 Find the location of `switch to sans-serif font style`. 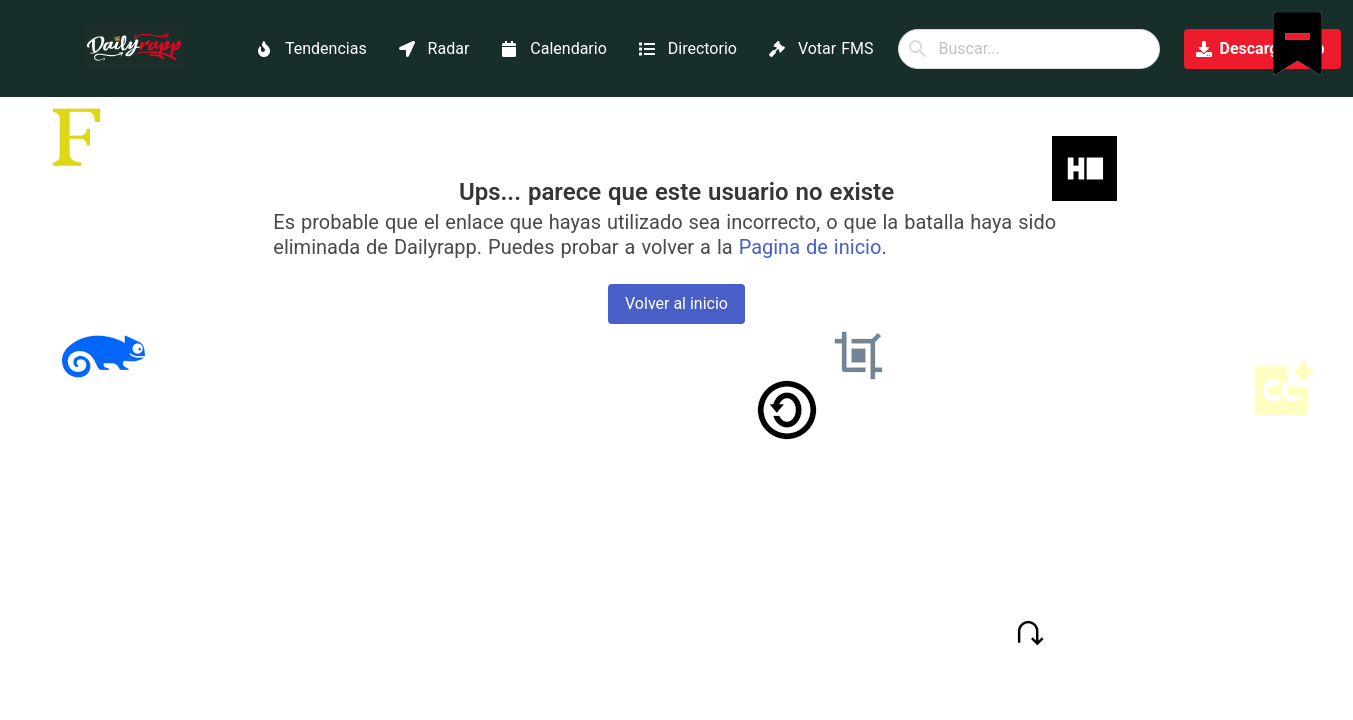

switch to sans-serif font style is located at coordinates (76, 135).